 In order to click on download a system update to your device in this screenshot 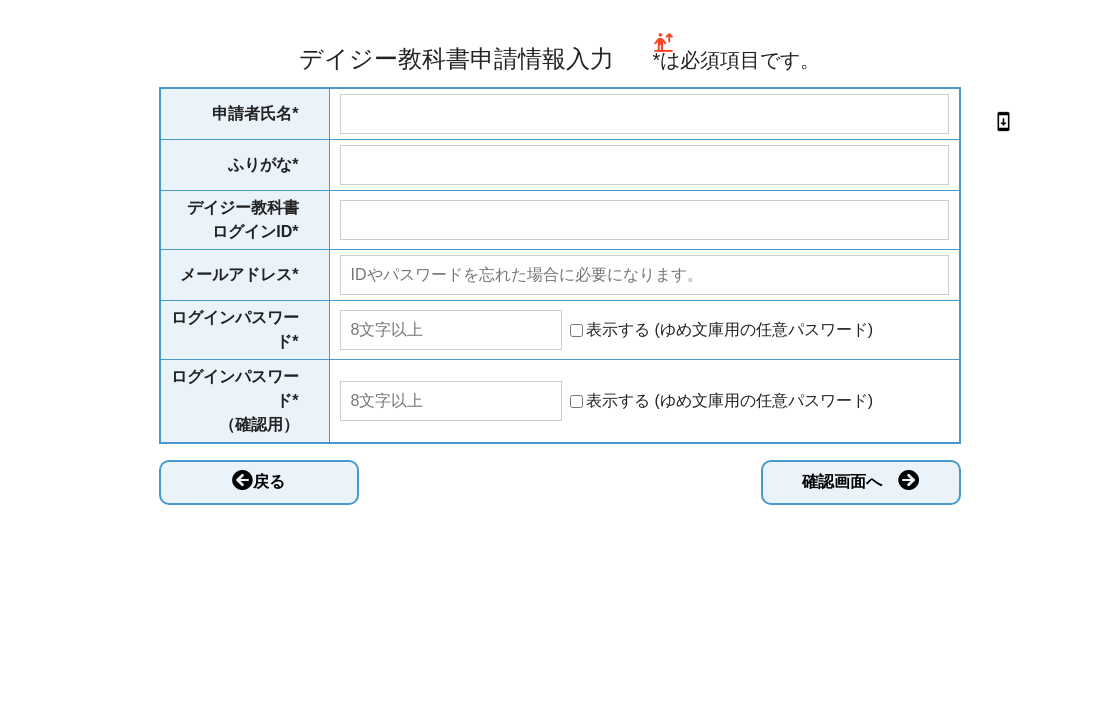, I will do `click(1003, 121)`.